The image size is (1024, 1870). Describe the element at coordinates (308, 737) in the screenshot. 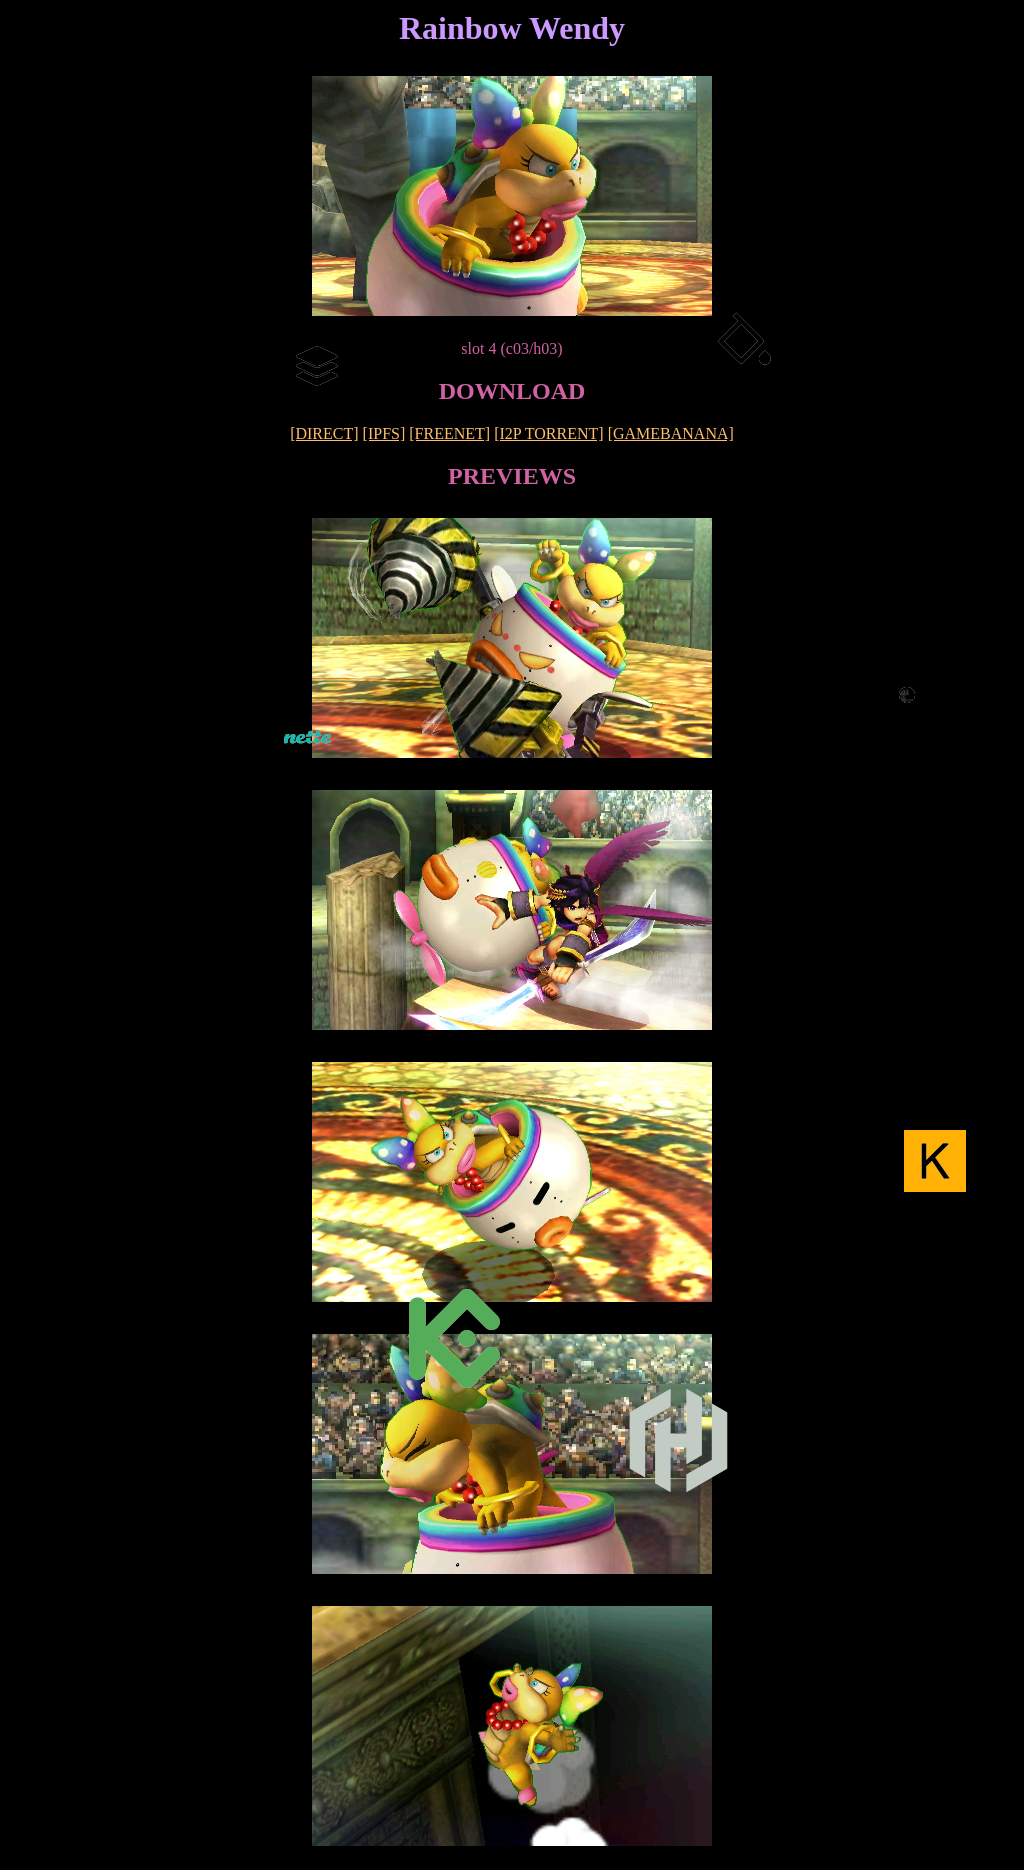

I see `nette framework logo` at that location.